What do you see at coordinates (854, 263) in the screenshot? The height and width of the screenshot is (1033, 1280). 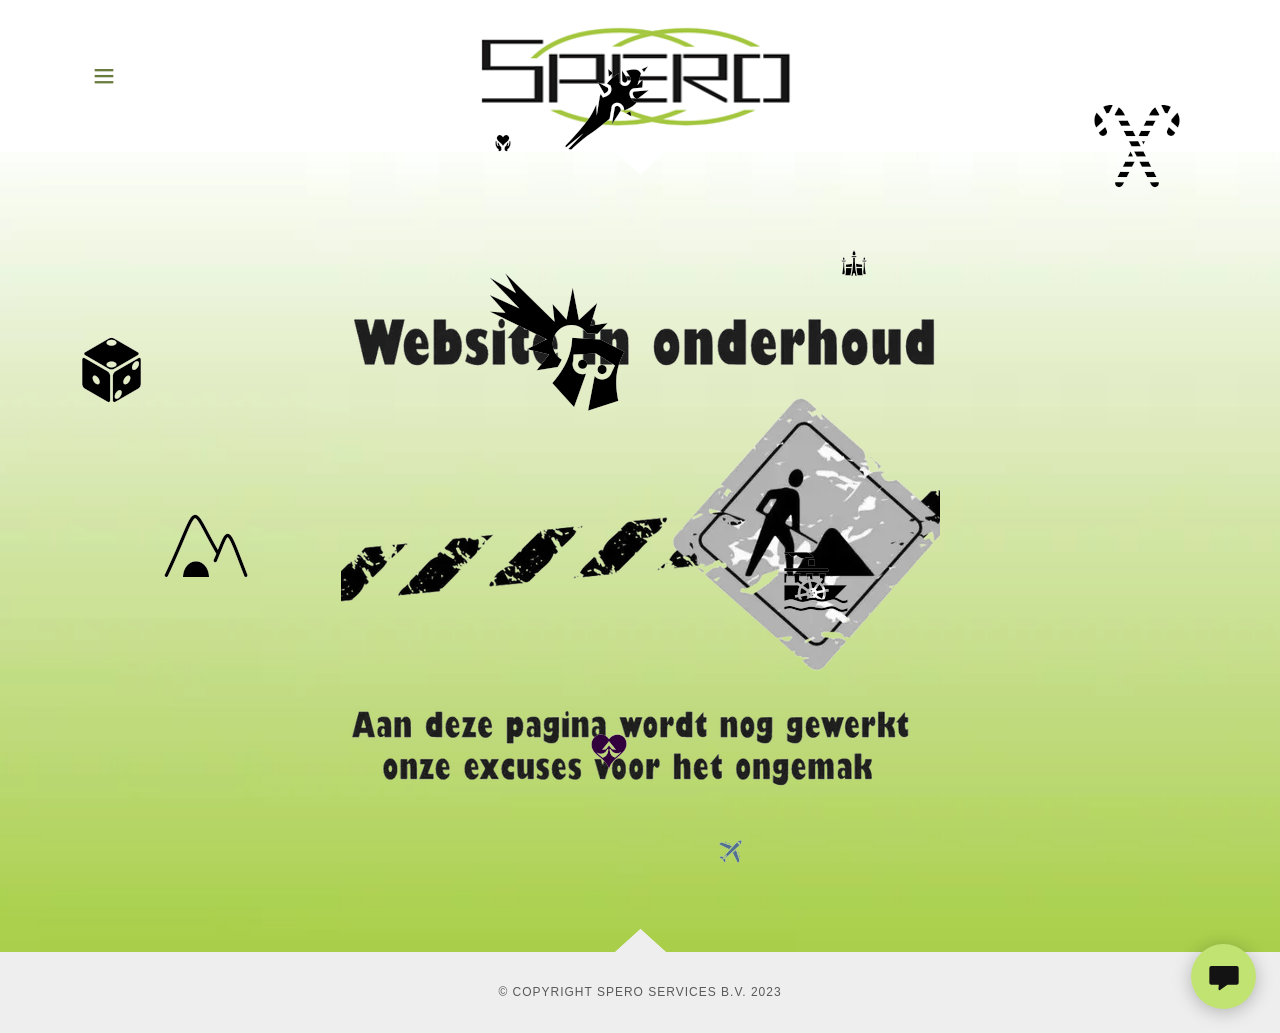 I see `access the castle or fortress location` at bounding box center [854, 263].